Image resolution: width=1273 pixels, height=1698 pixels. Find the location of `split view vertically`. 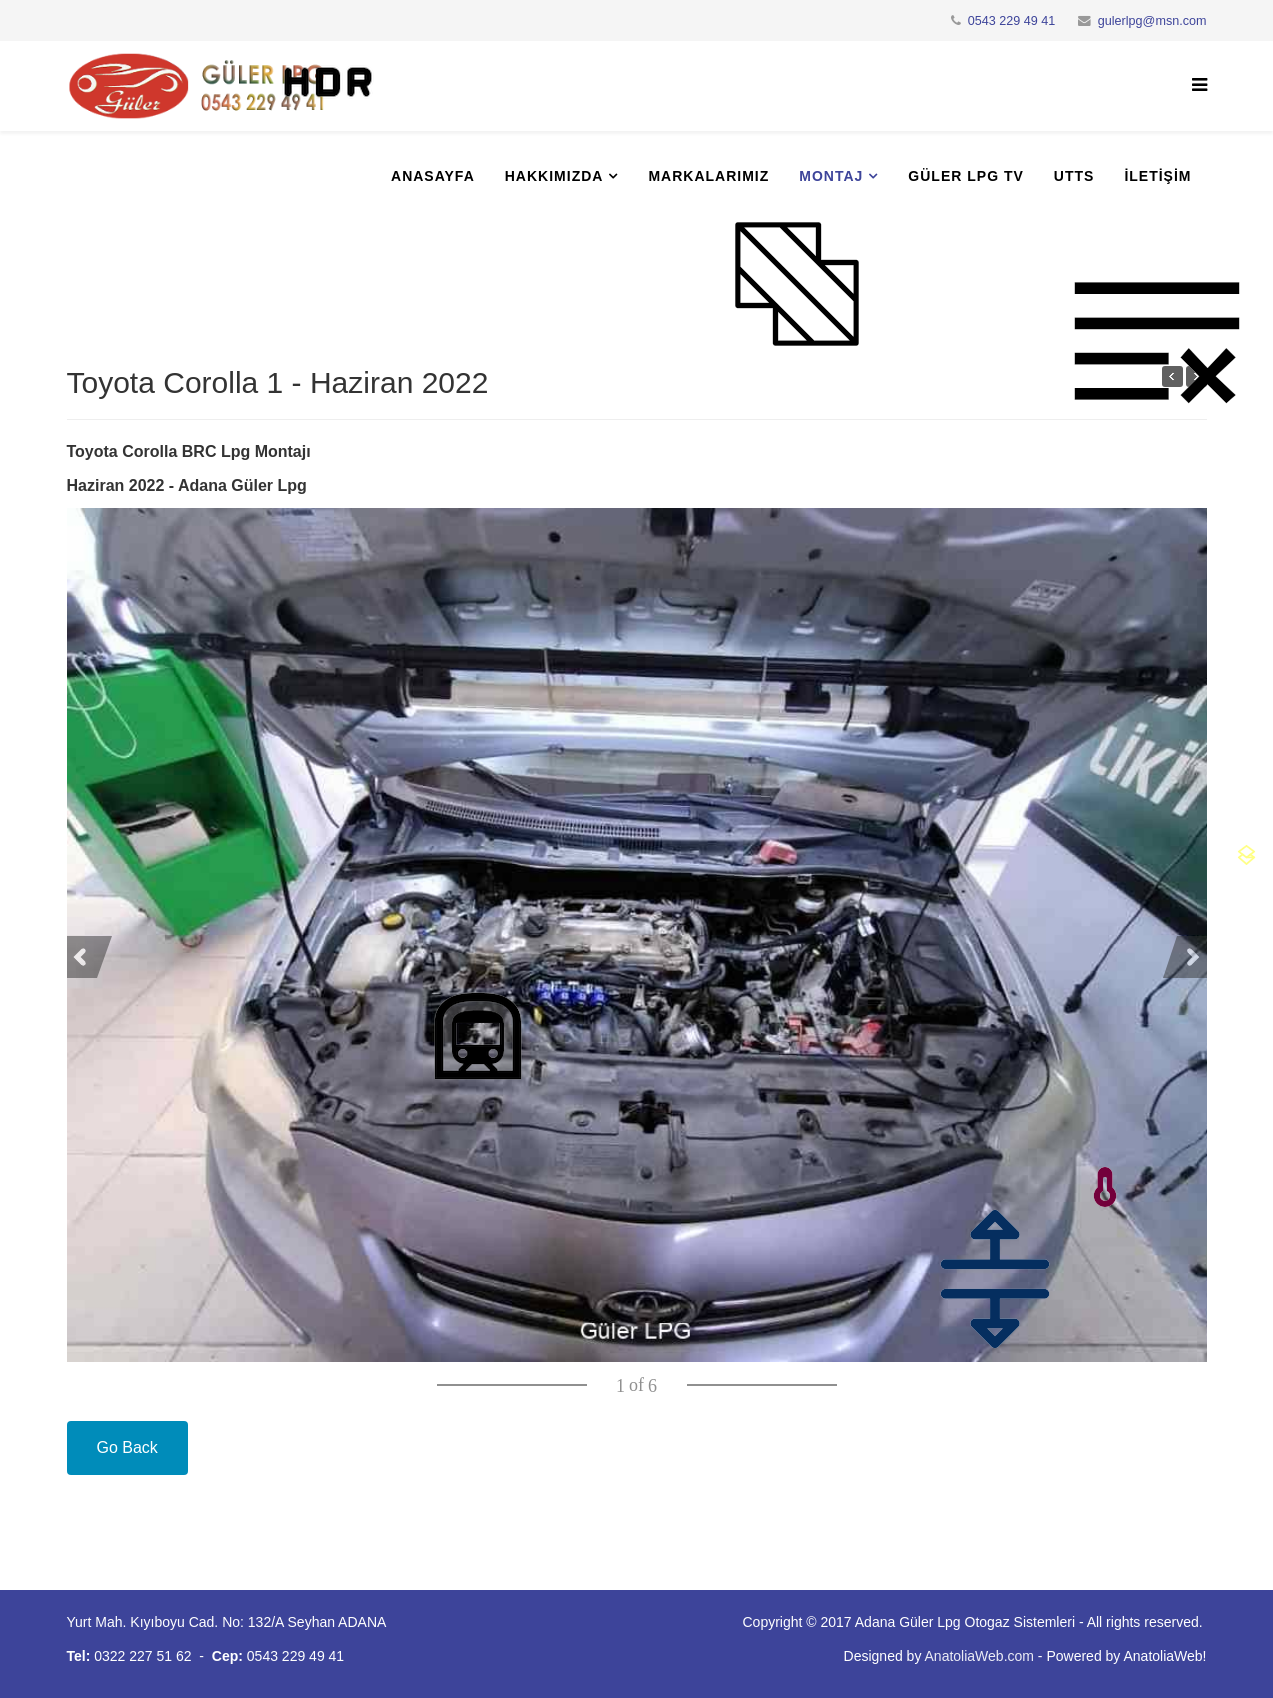

split view vertically is located at coordinates (995, 1279).